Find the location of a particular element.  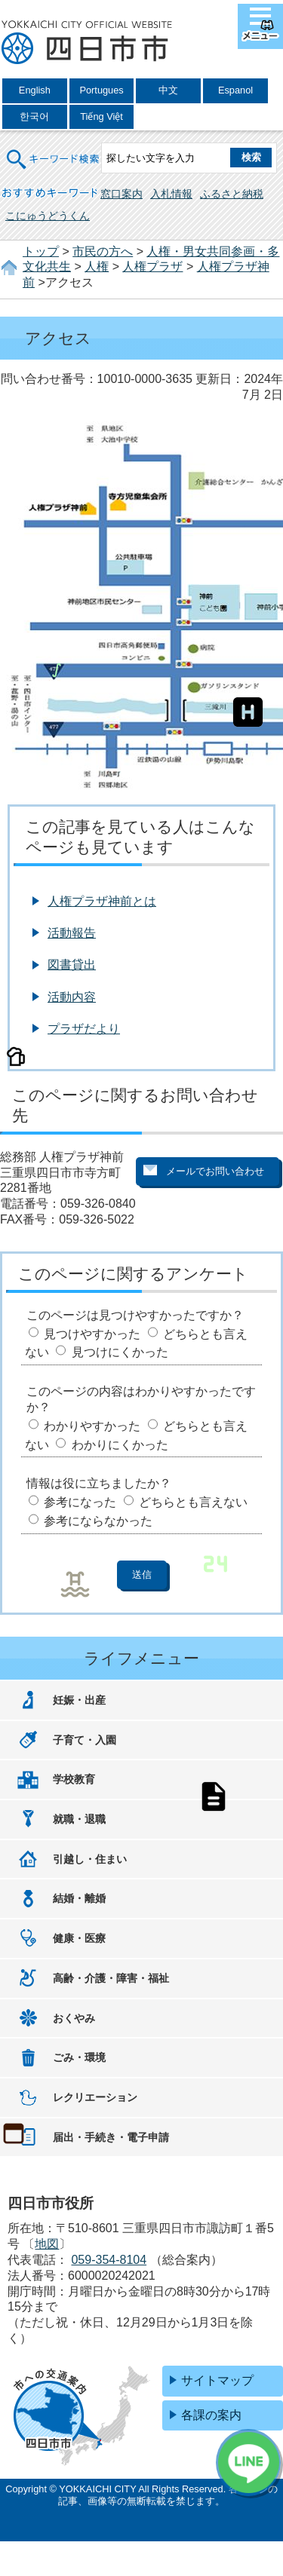

find nearby bars or pubs is located at coordinates (16, 1057).